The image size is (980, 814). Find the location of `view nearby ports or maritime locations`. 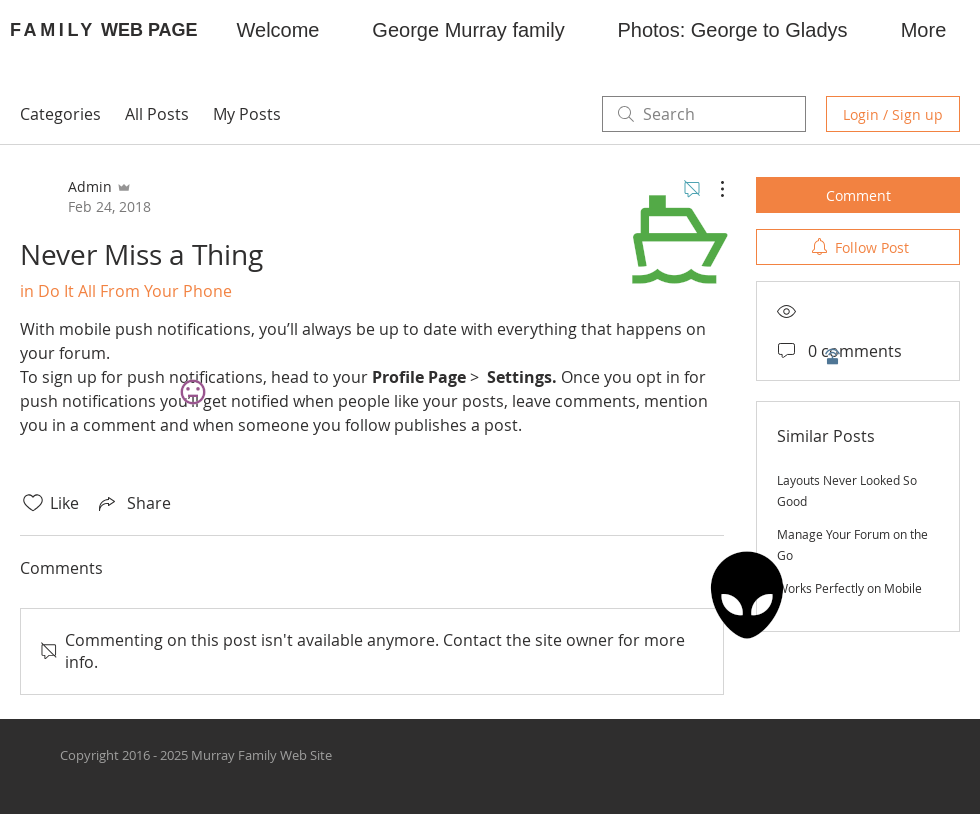

view nearby ports or maritime locations is located at coordinates (678, 241).